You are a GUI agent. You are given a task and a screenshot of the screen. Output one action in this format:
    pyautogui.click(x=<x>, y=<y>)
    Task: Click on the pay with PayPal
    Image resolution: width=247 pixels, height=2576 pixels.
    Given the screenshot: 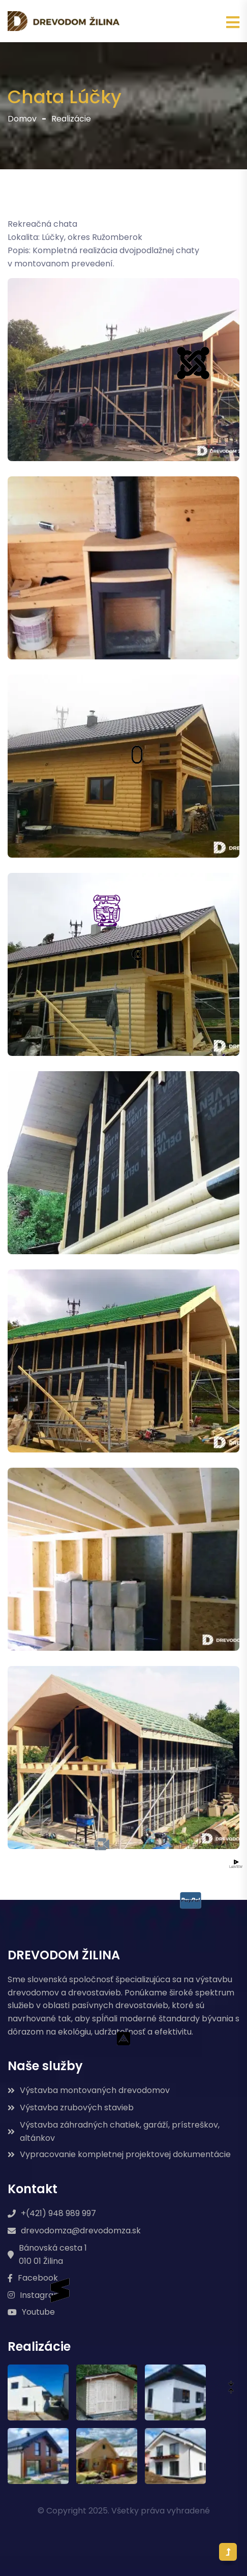 What is the action you would take?
    pyautogui.click(x=191, y=1900)
    